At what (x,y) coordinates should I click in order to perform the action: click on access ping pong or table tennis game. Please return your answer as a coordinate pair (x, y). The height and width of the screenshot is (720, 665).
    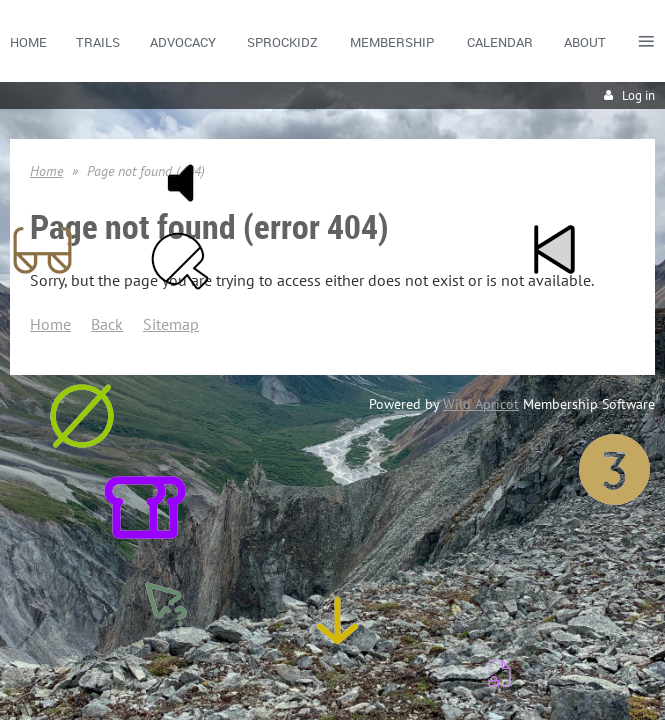
    Looking at the image, I should click on (179, 260).